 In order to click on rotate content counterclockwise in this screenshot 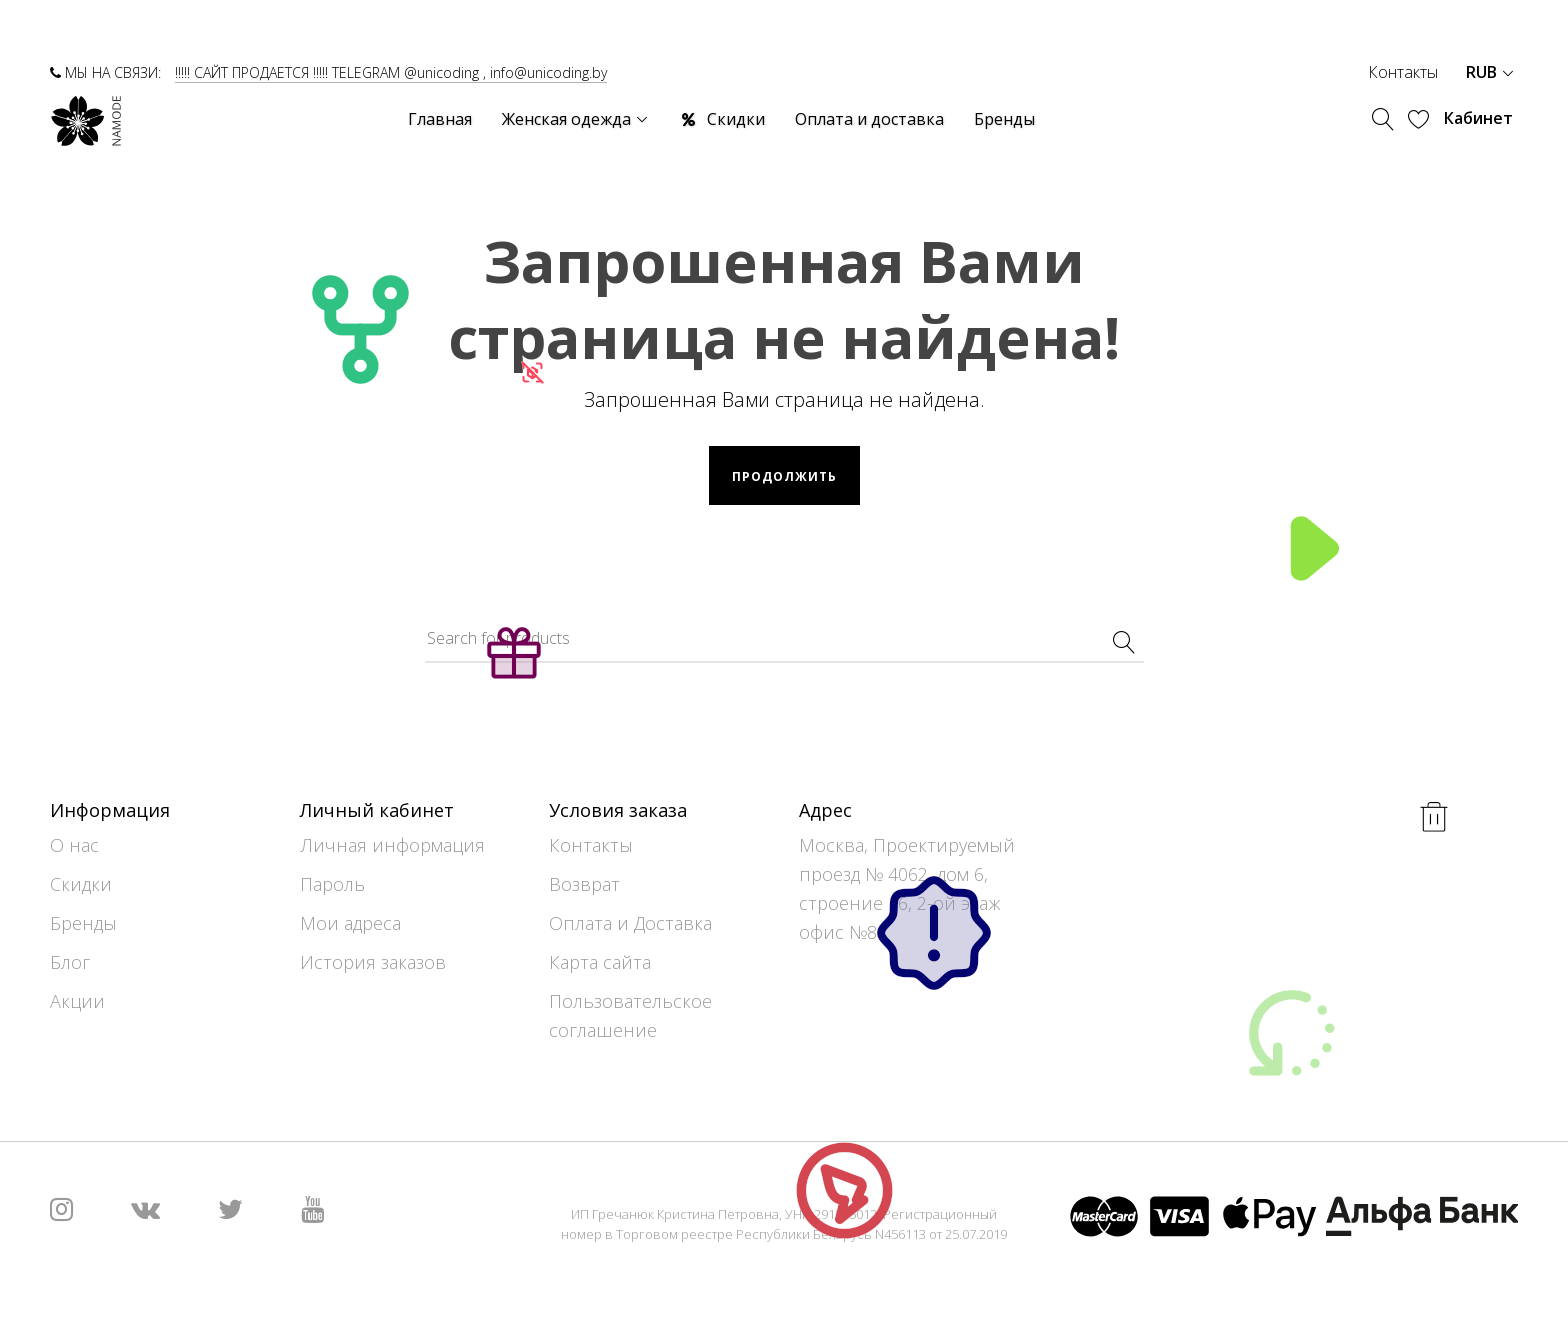, I will do `click(1292, 1033)`.